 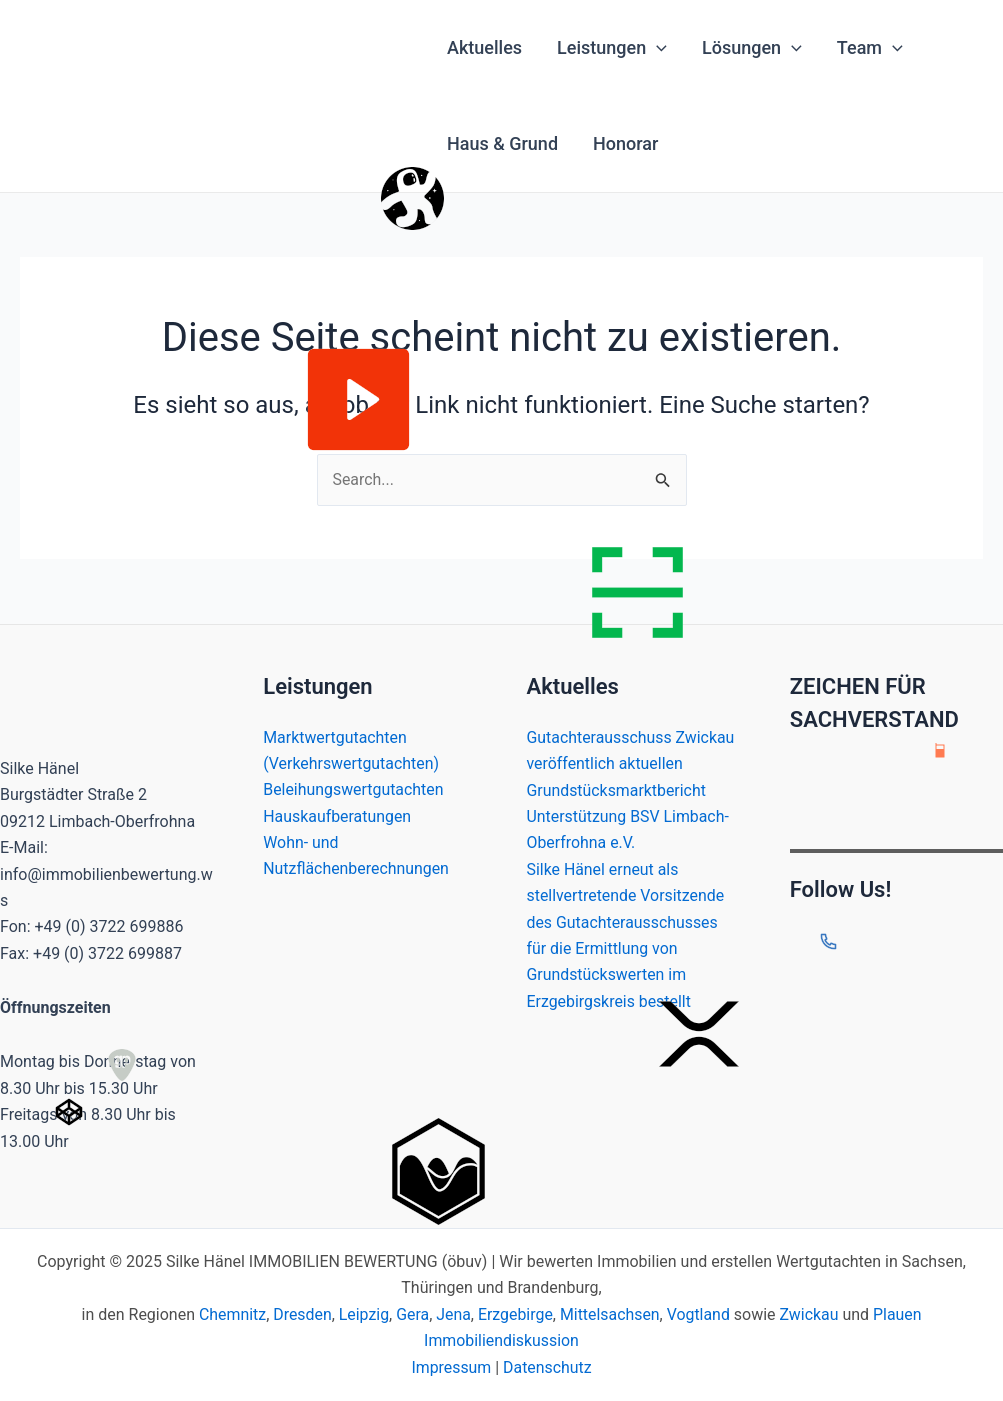 I want to click on open CodePen website or app, so click(x=69, y=1112).